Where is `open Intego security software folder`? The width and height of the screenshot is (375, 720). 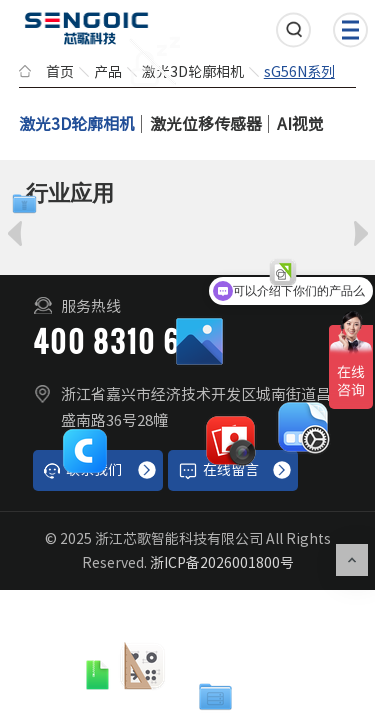 open Intego security software folder is located at coordinates (24, 203).